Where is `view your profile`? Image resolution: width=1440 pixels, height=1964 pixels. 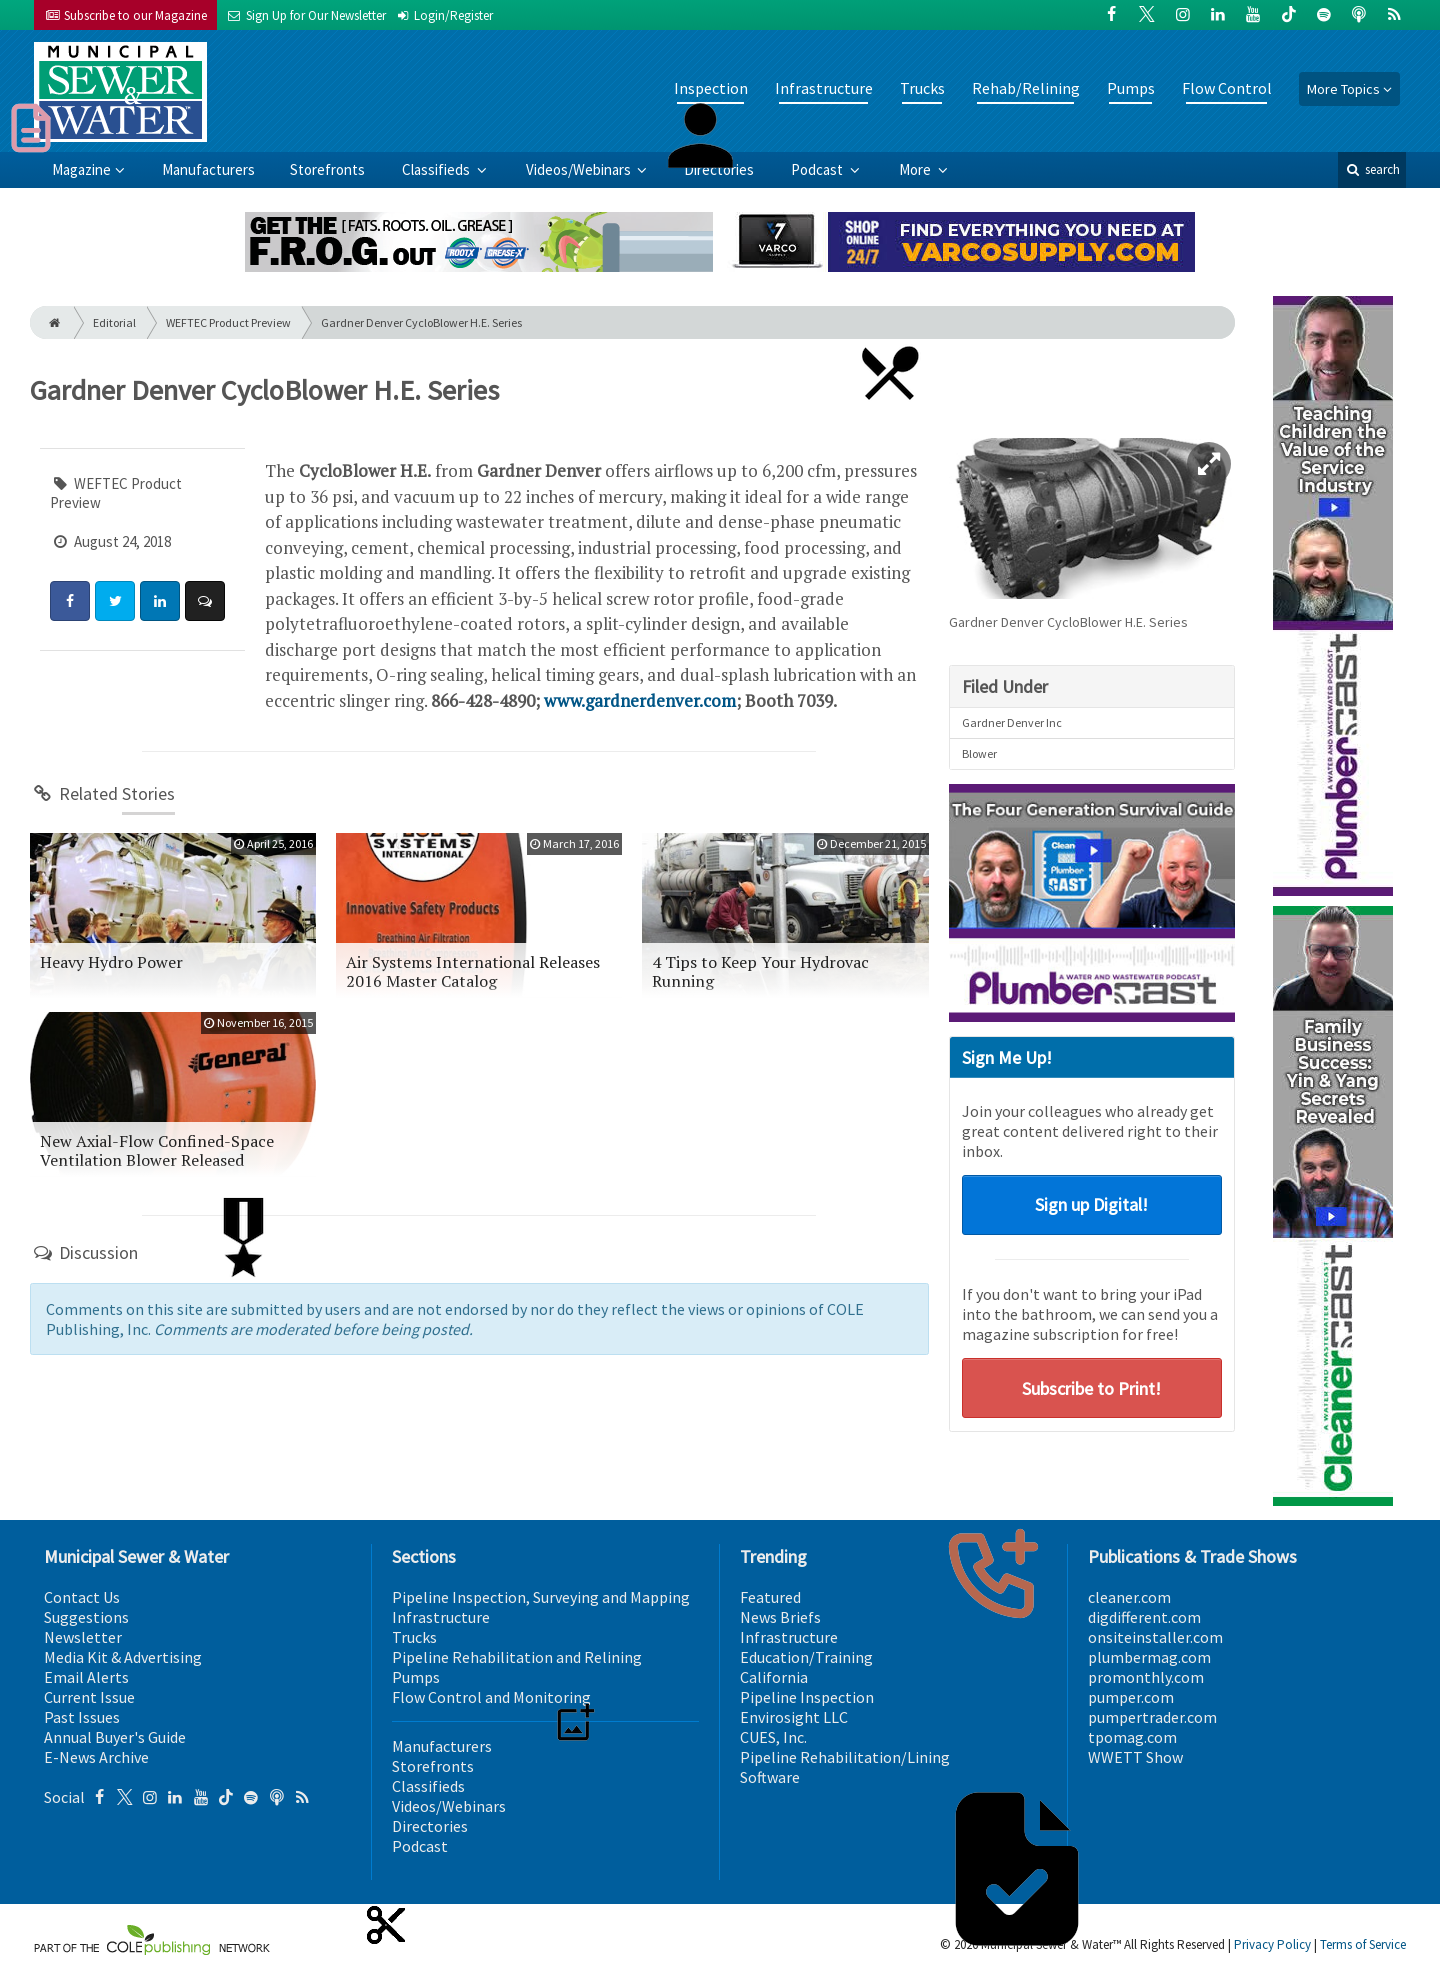 view your profile is located at coordinates (700, 135).